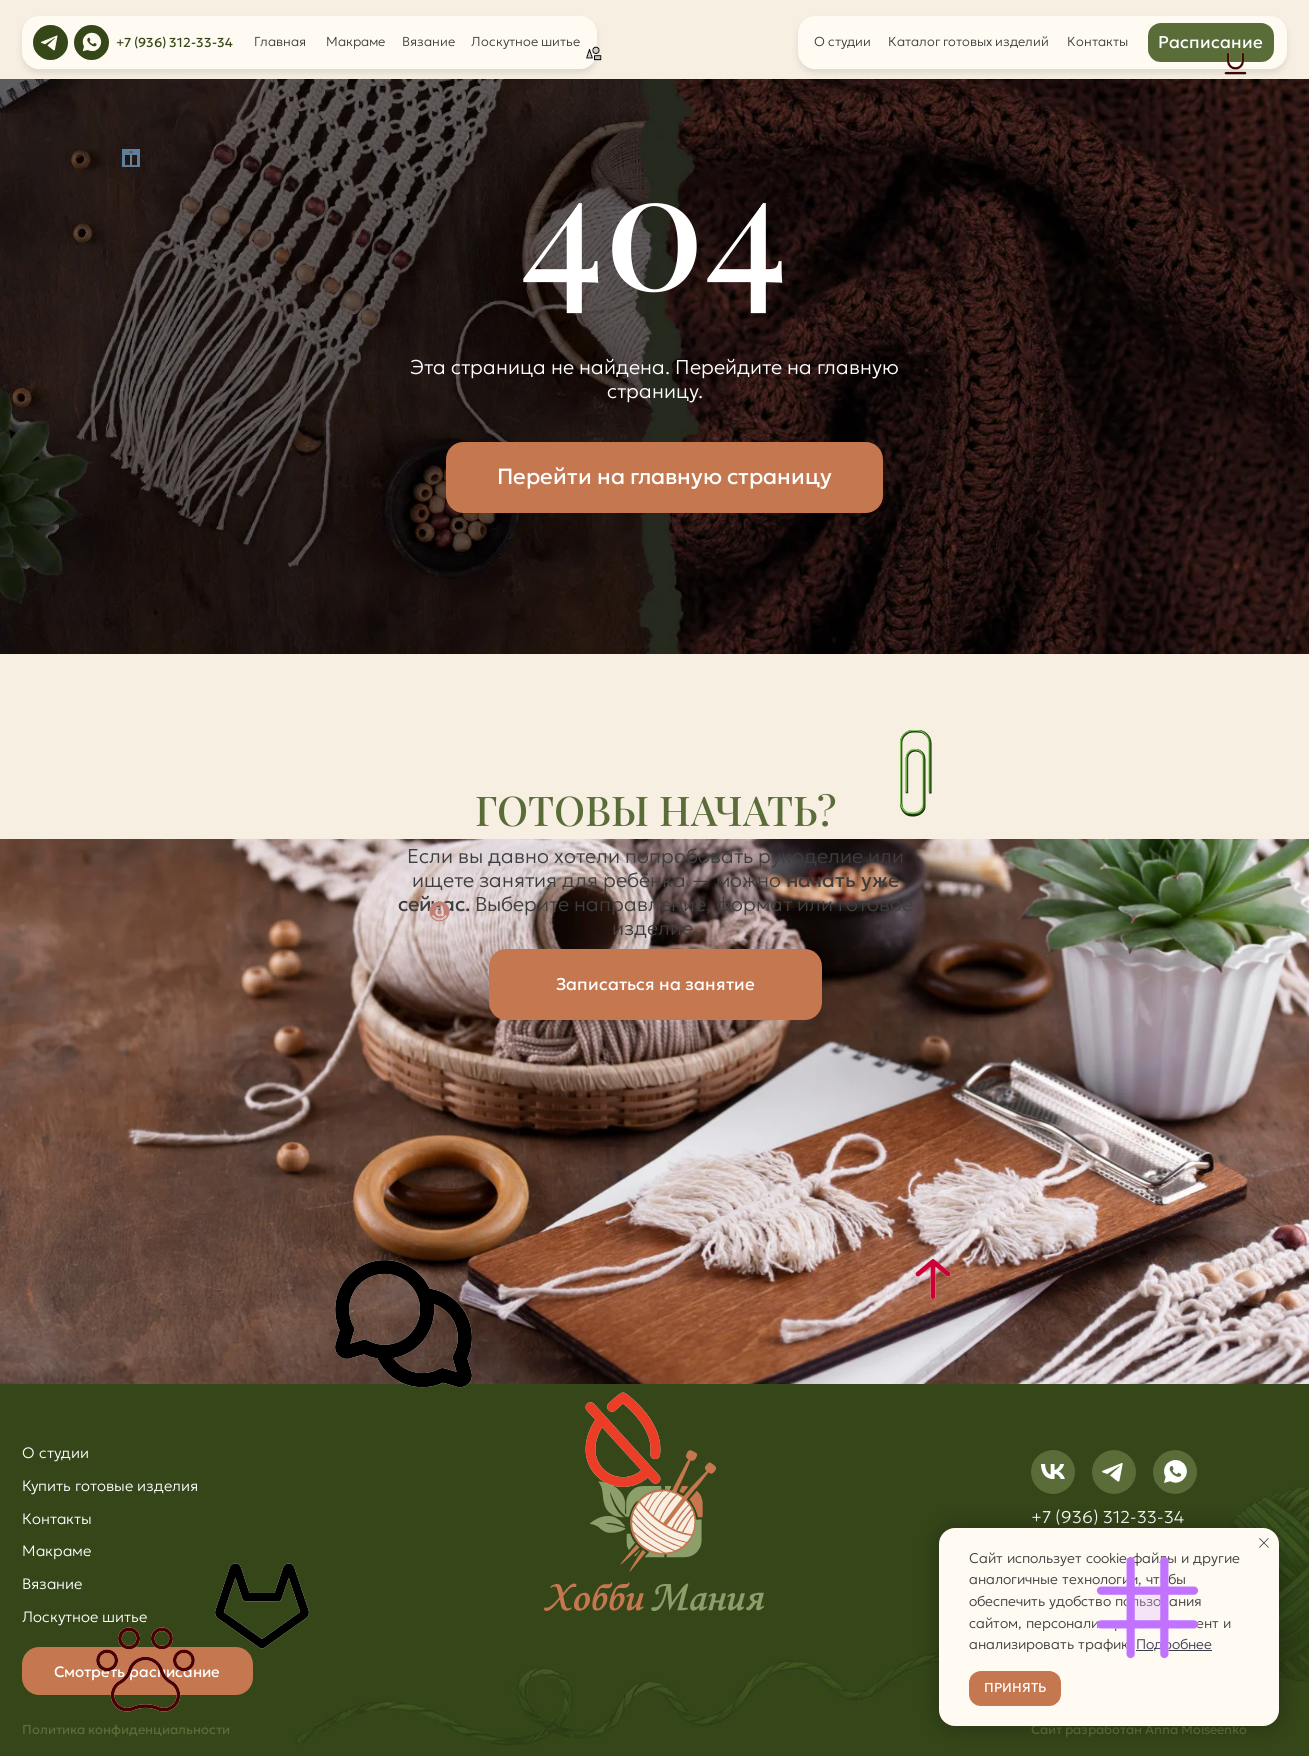 This screenshot has height=1756, width=1309. Describe the element at coordinates (1147, 1607) in the screenshot. I see `add or view hashtags` at that location.